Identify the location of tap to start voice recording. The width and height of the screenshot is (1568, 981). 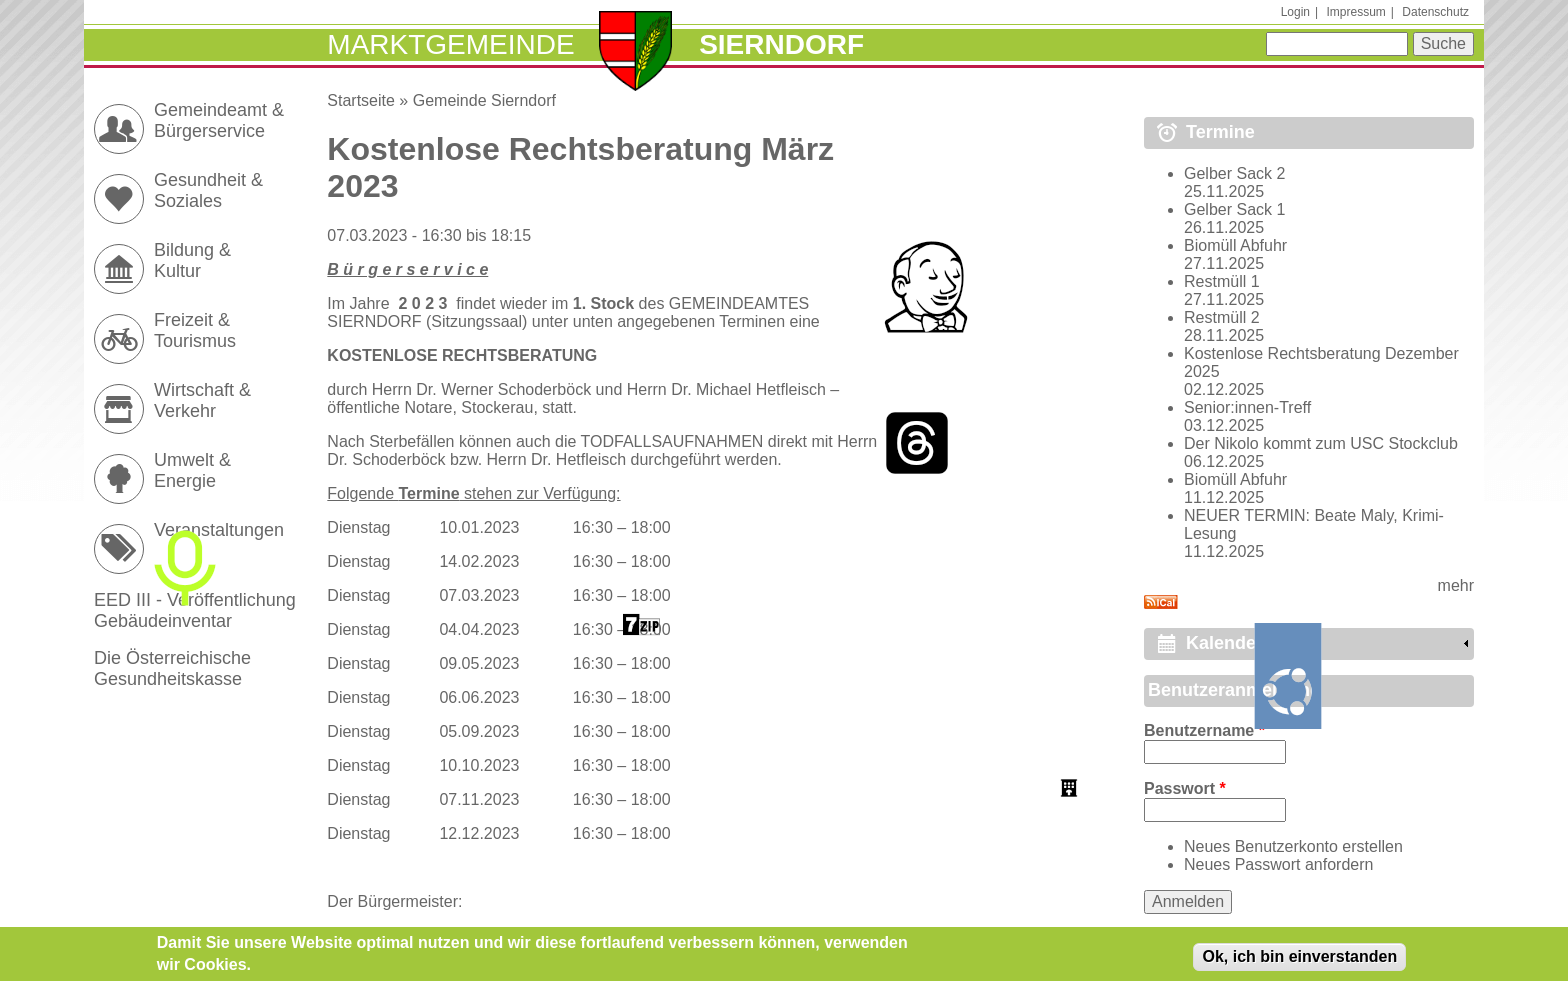
(185, 568).